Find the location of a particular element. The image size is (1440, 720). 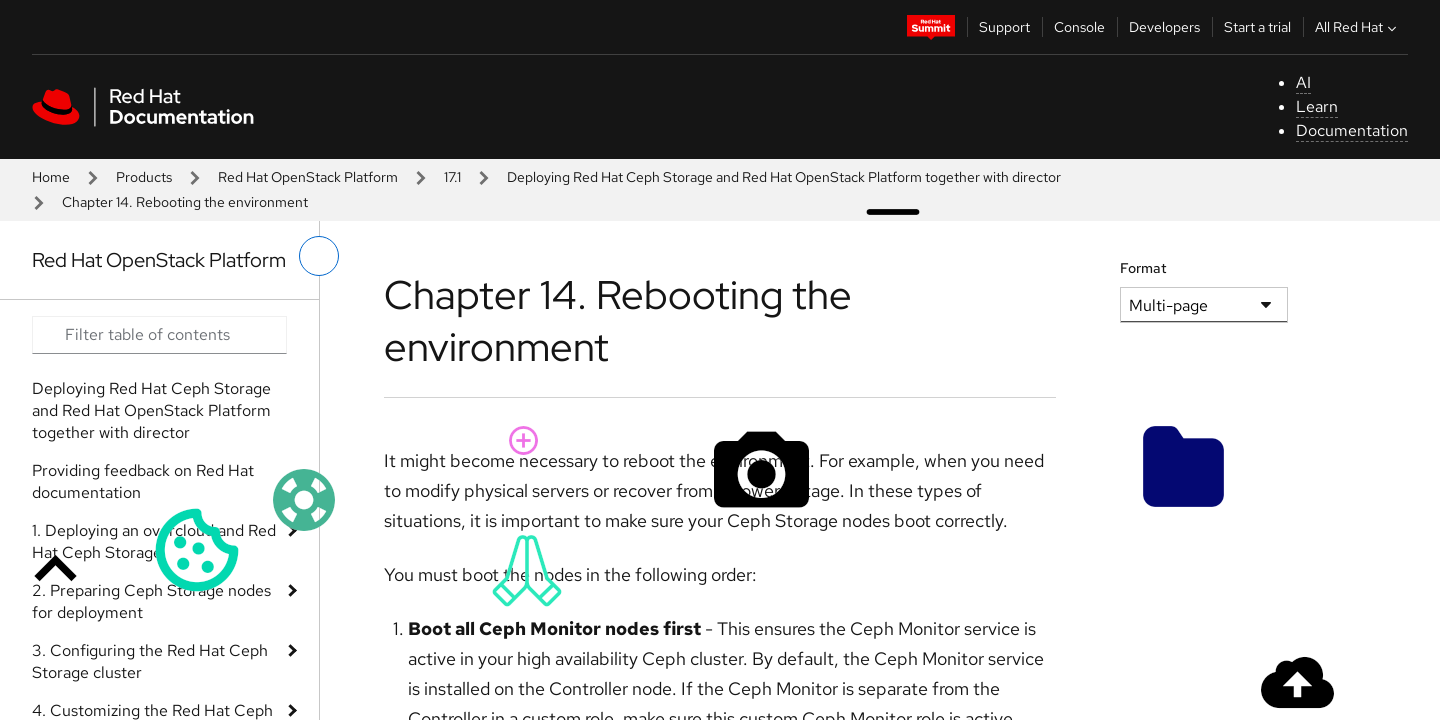

access help or support is located at coordinates (304, 500).